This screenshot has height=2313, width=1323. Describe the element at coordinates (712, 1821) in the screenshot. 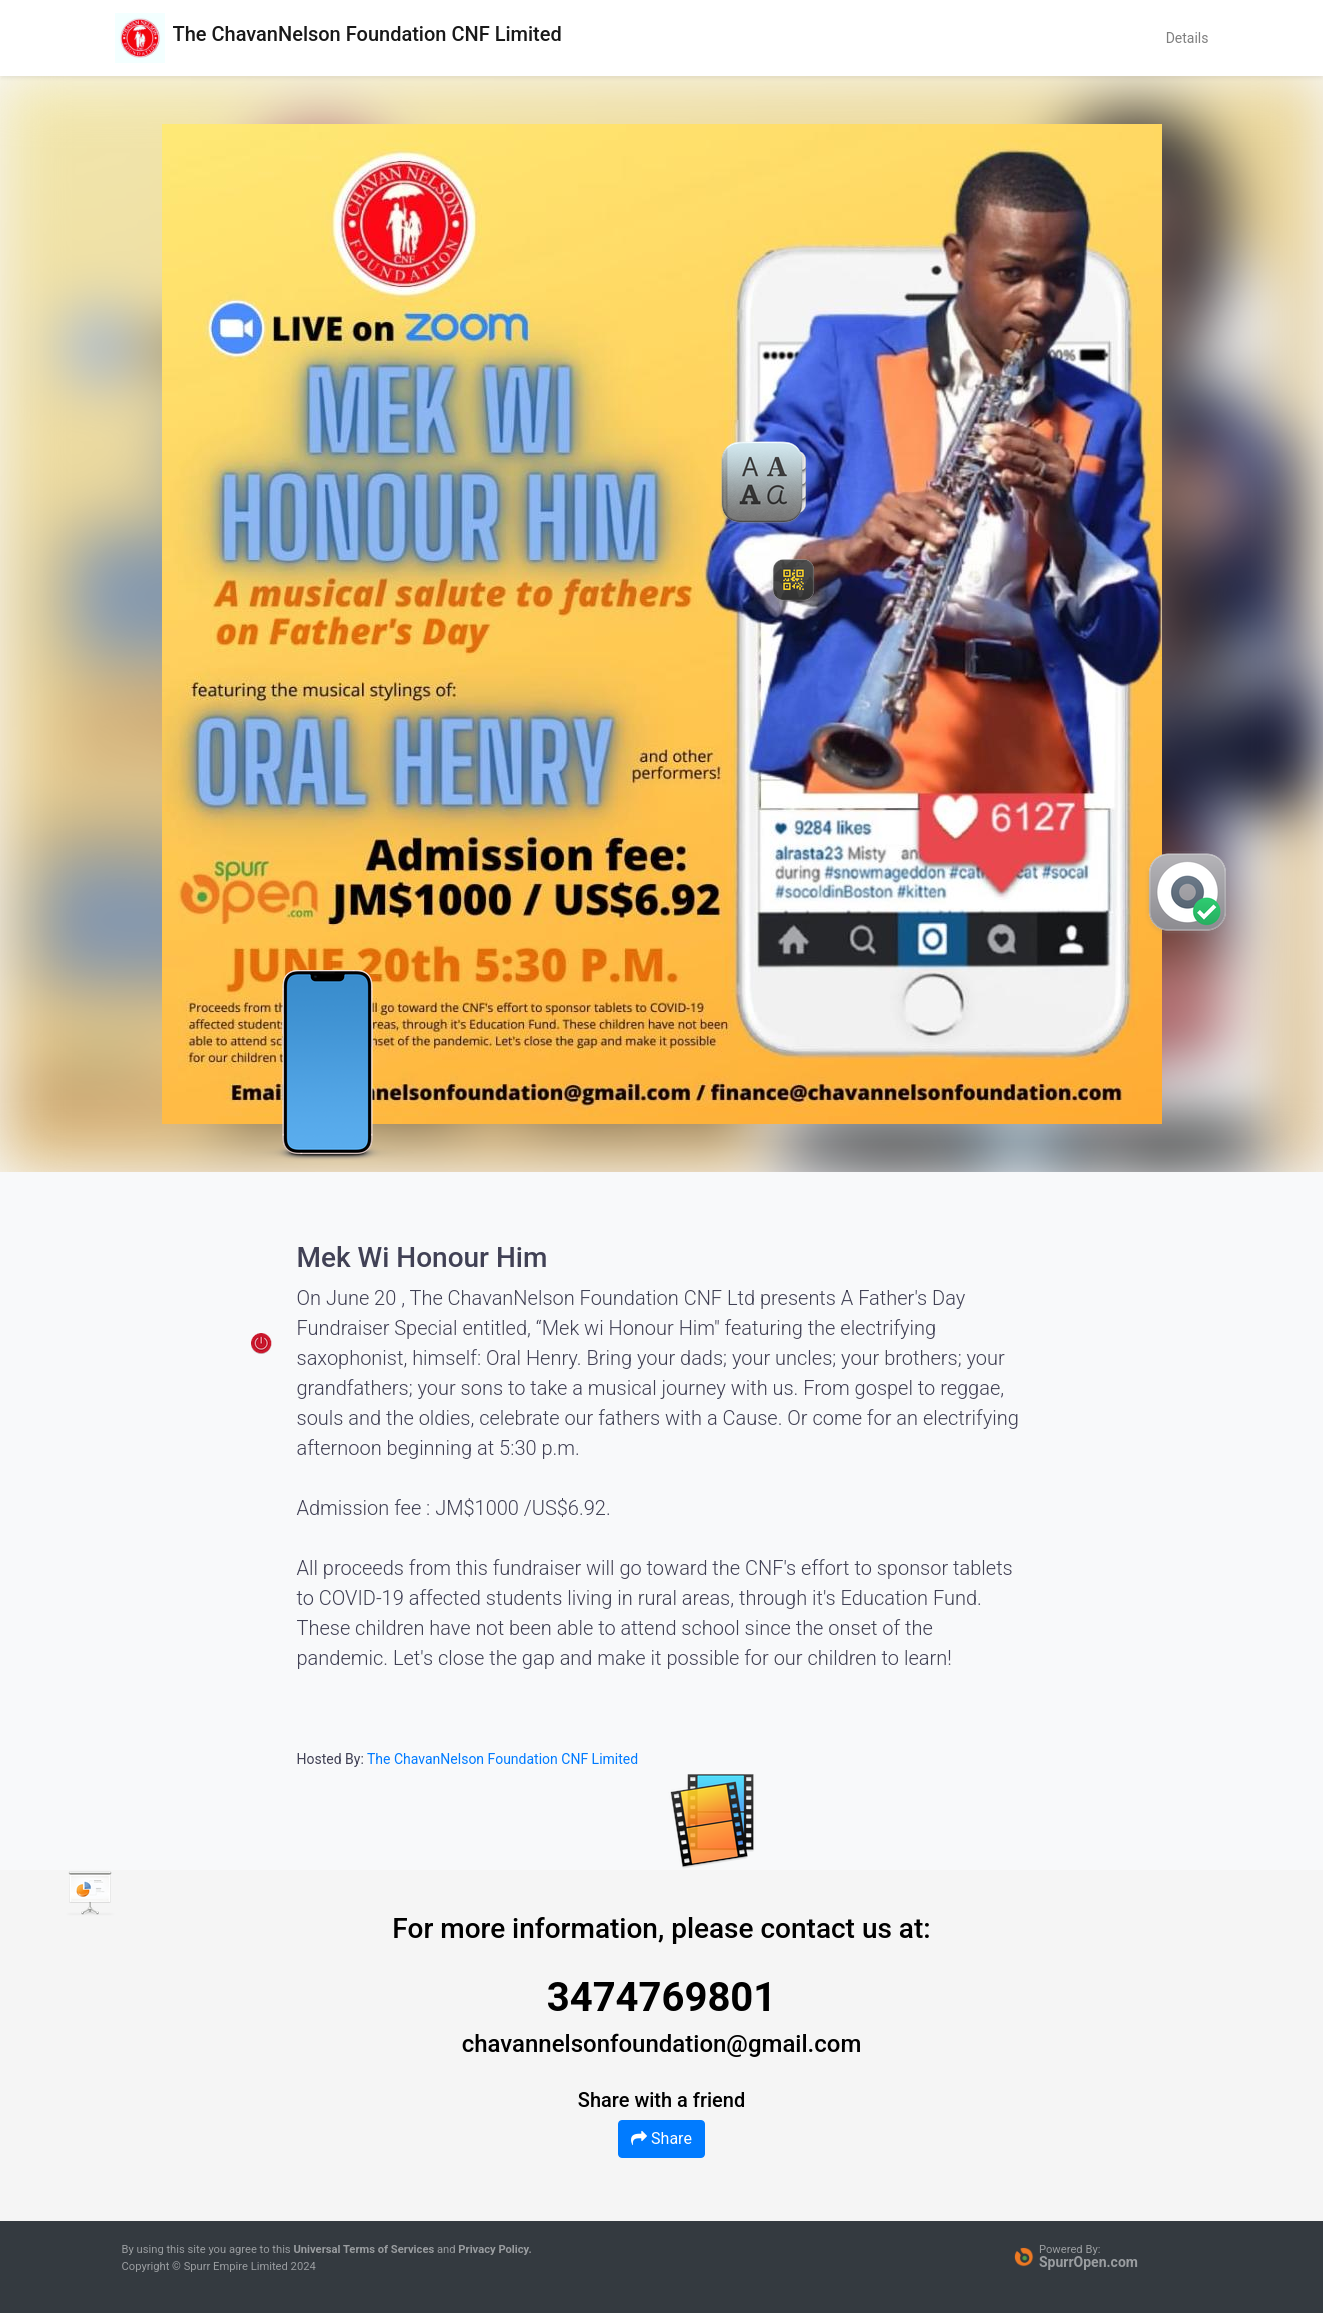

I see `open iMovie library` at that location.